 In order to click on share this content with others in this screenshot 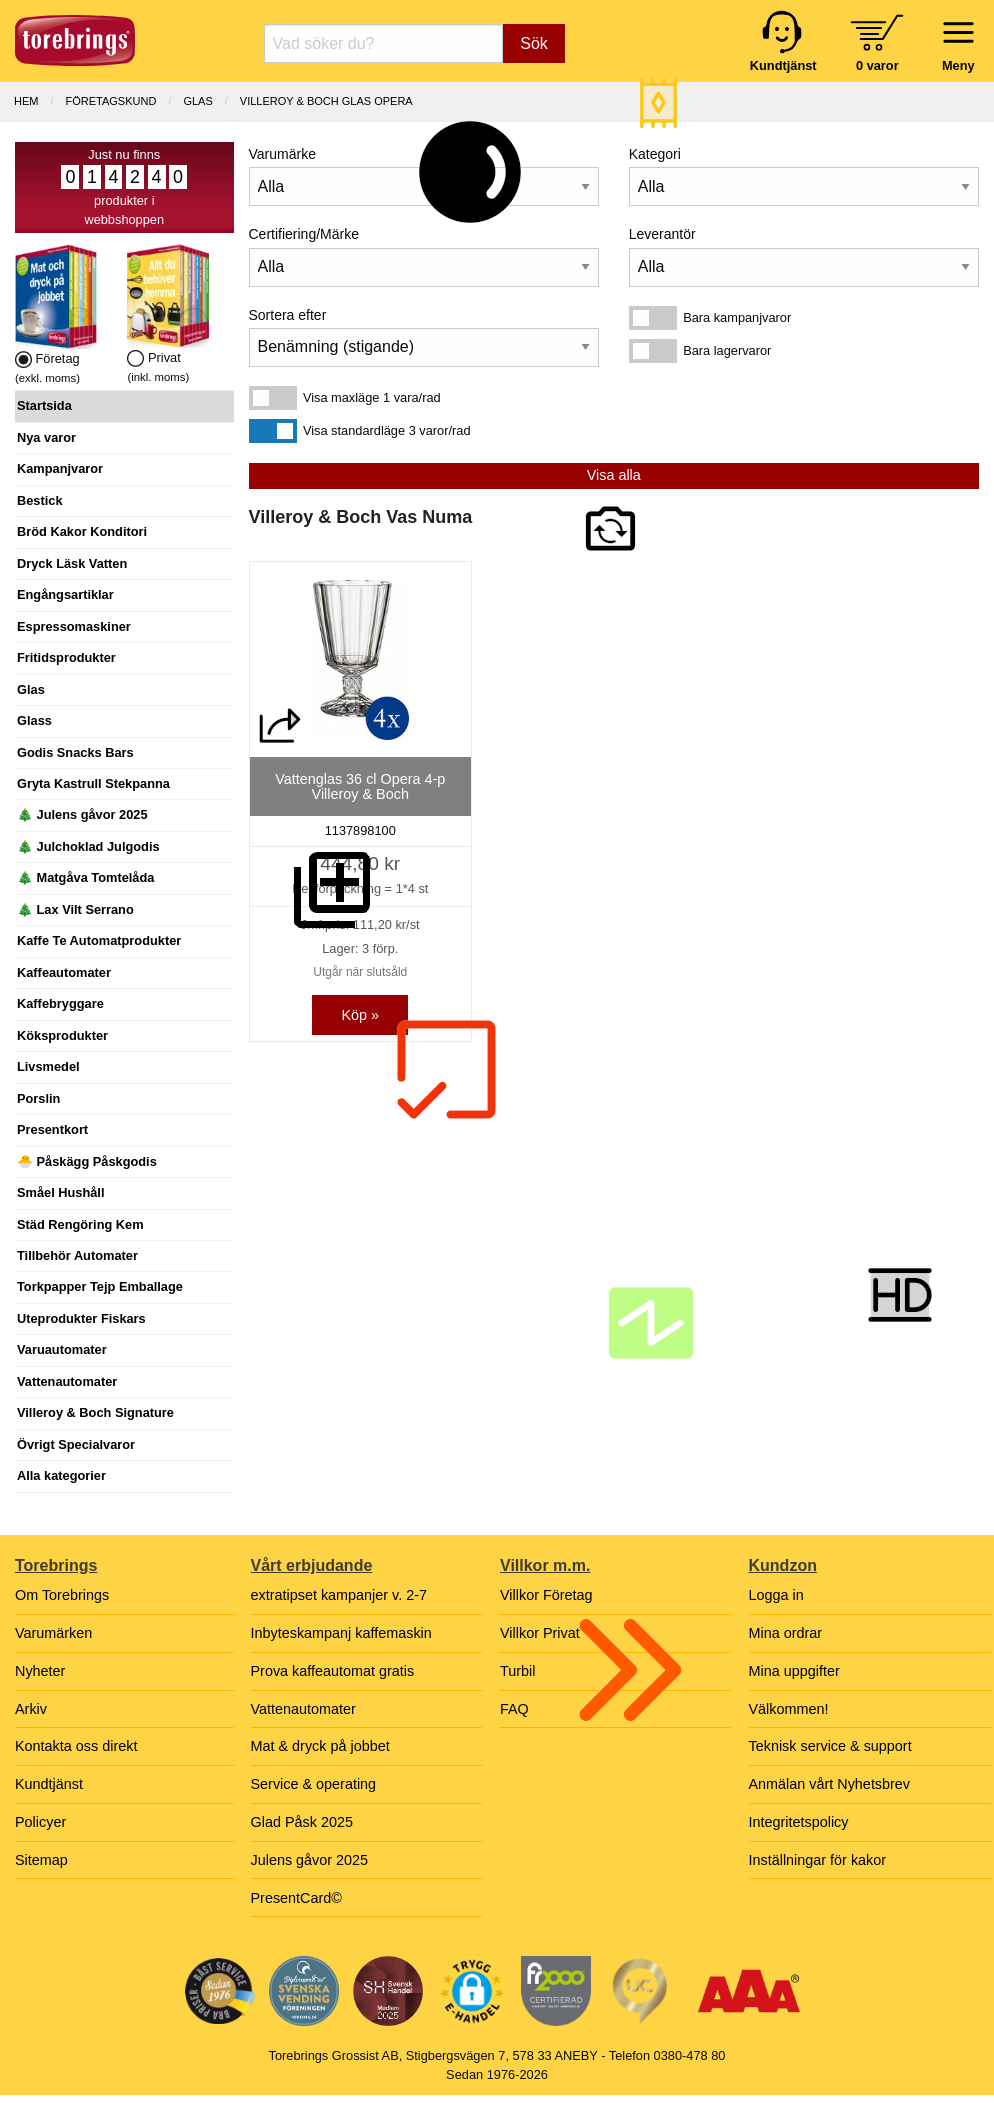, I will do `click(280, 724)`.